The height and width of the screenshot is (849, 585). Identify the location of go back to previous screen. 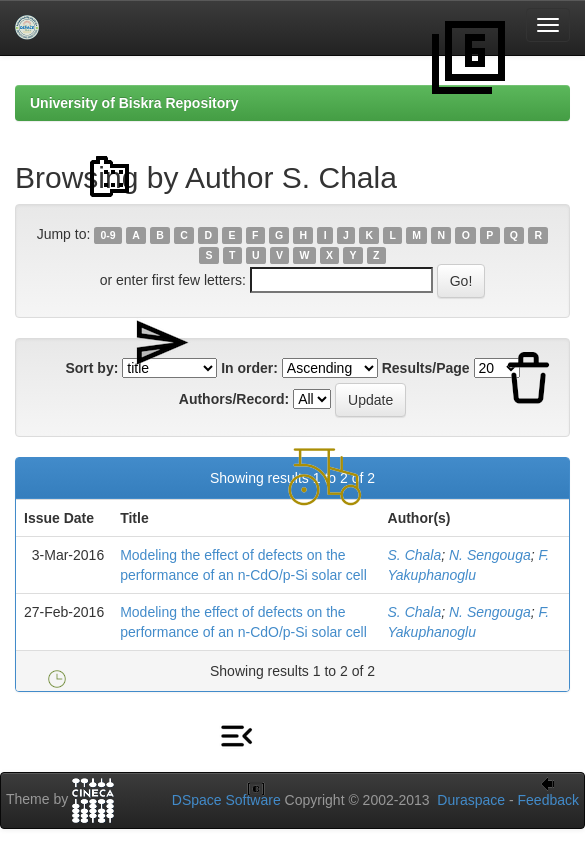
(548, 784).